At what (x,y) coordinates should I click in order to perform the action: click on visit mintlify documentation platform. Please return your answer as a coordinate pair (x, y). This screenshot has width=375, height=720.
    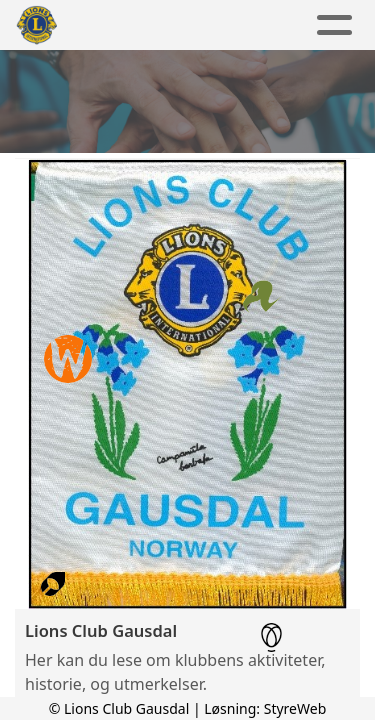
    Looking at the image, I should click on (53, 584).